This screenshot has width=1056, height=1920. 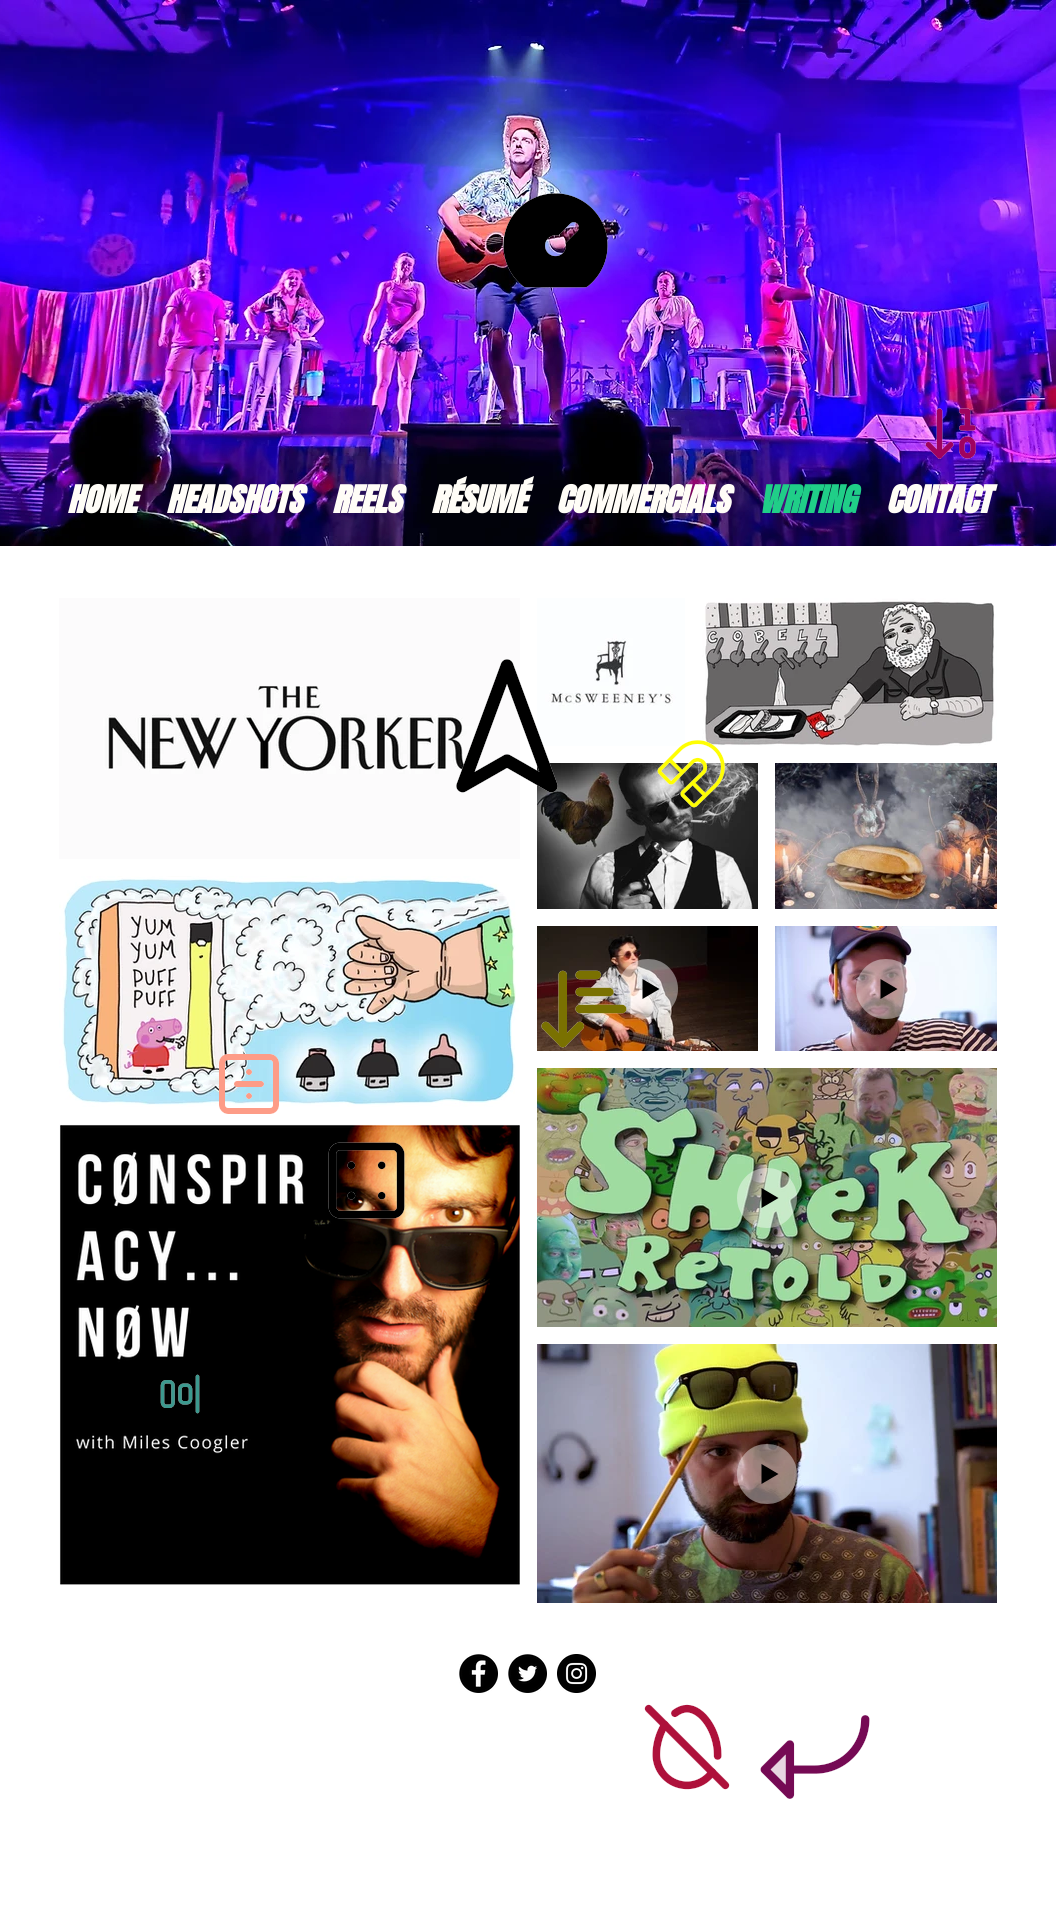 I want to click on reply to a message or comment, so click(x=815, y=1757).